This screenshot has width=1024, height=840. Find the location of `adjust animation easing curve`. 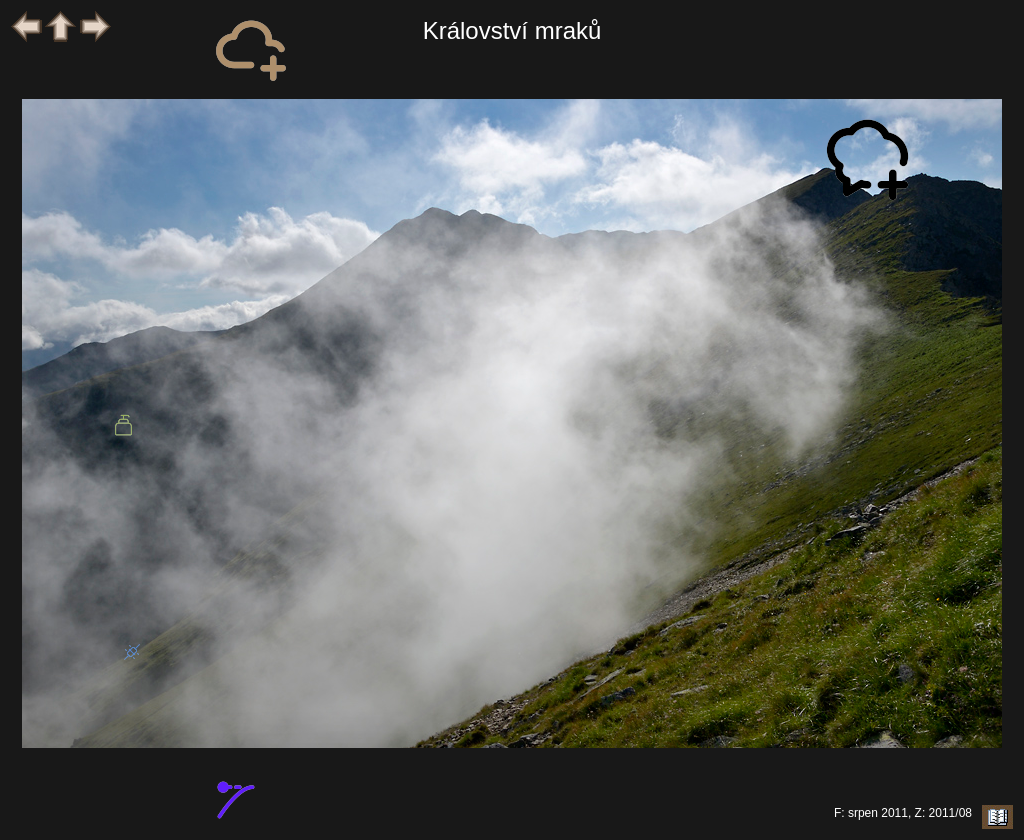

adjust animation easing curve is located at coordinates (236, 800).